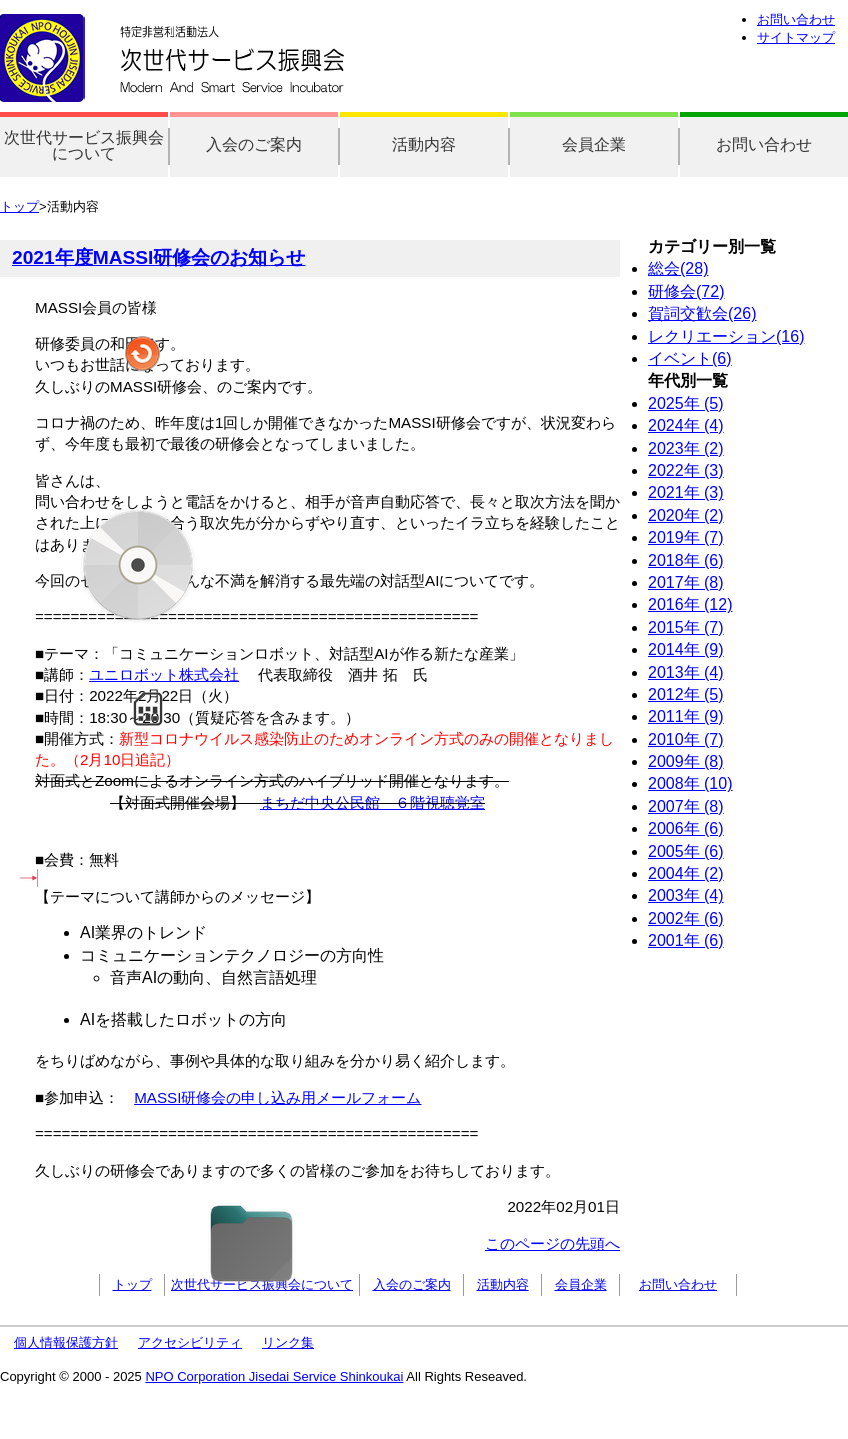  What do you see at coordinates (148, 709) in the screenshot?
I see `view SIM card information` at bounding box center [148, 709].